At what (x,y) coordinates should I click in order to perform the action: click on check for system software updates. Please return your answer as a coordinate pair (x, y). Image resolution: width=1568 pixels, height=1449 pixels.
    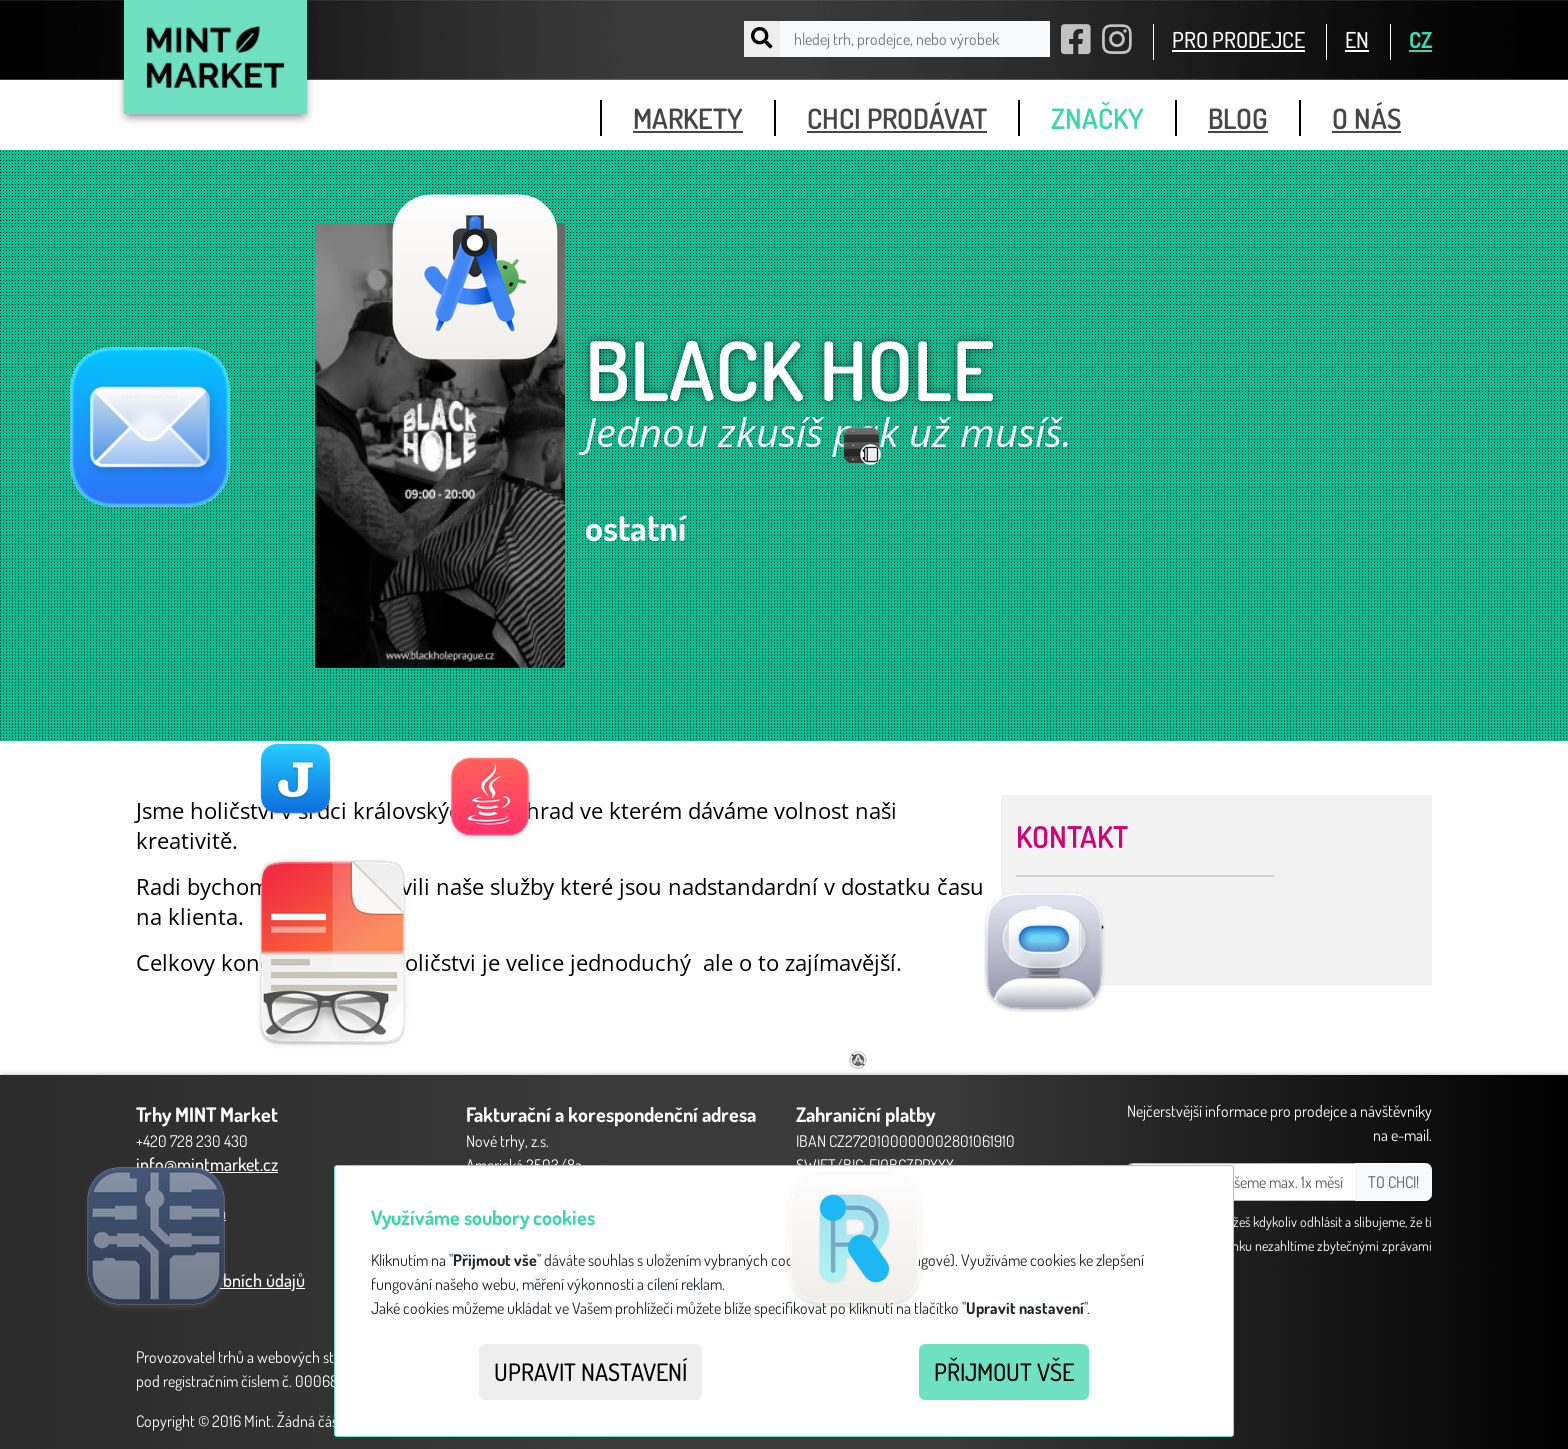
    Looking at the image, I should click on (858, 1060).